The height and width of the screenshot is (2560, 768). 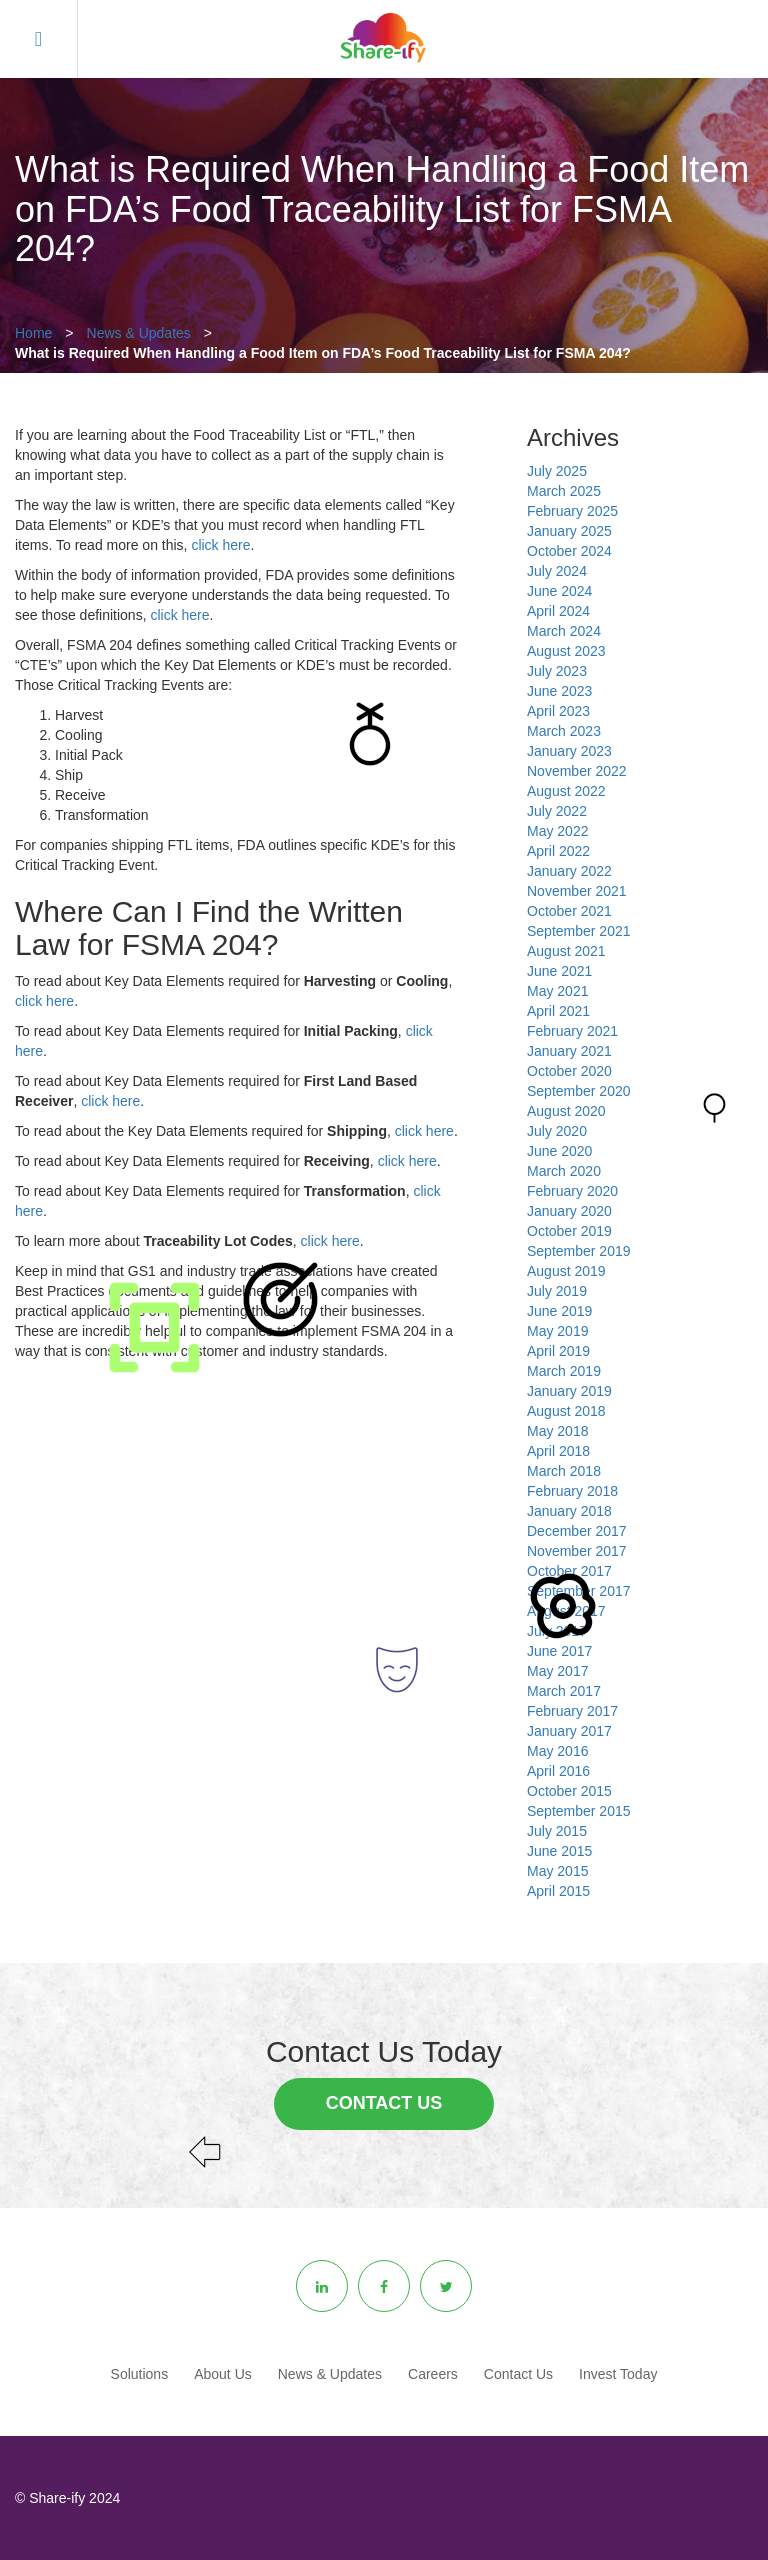 What do you see at coordinates (370, 734) in the screenshot?
I see `indicates nonbinary gender identity option` at bounding box center [370, 734].